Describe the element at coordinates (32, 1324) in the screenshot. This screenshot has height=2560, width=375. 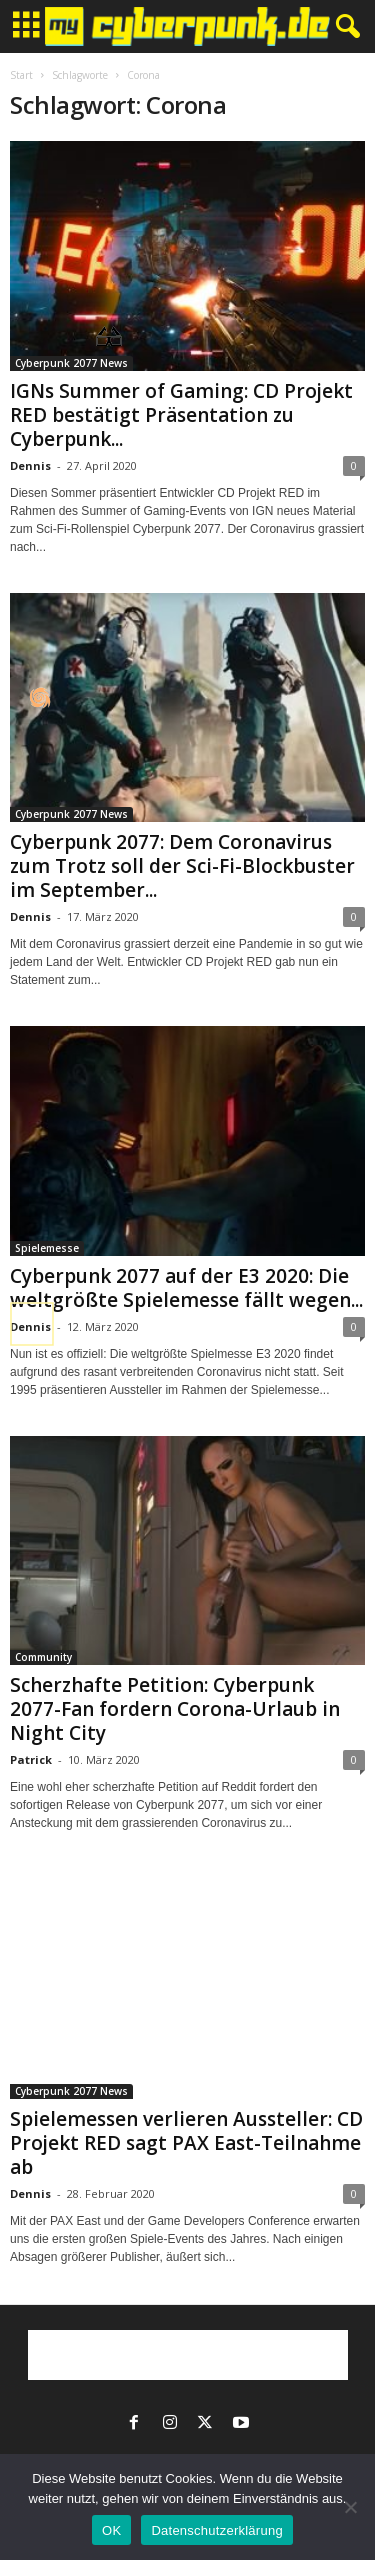
I see `stop media playback` at that location.